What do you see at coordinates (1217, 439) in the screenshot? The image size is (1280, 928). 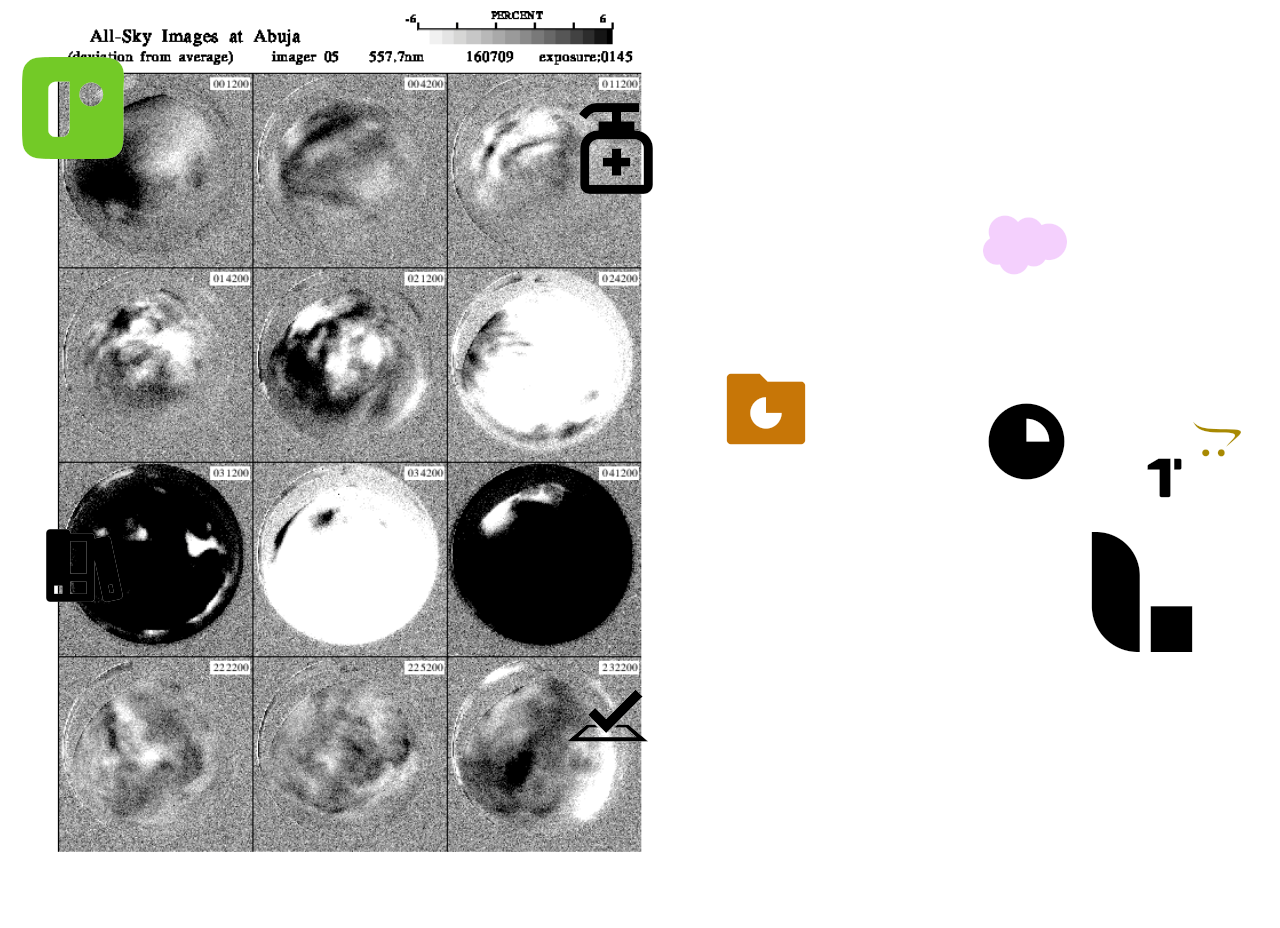 I see `visit the OpenCart e-commerce platform` at bounding box center [1217, 439].